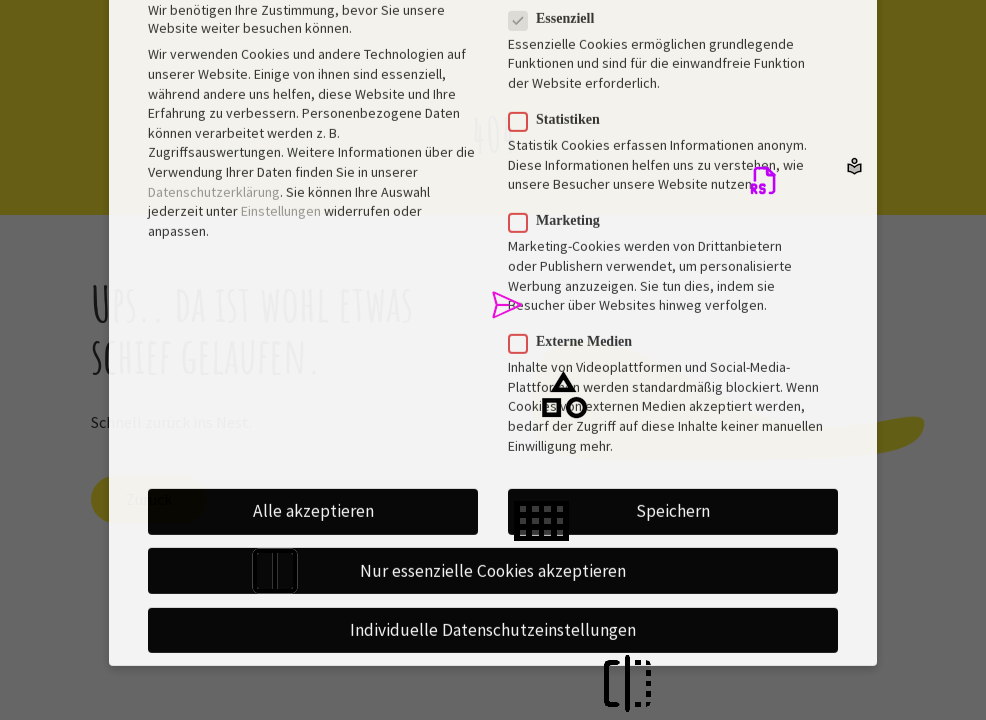 This screenshot has height=720, width=986. Describe the element at coordinates (563, 394) in the screenshot. I see `browse or filter by category` at that location.